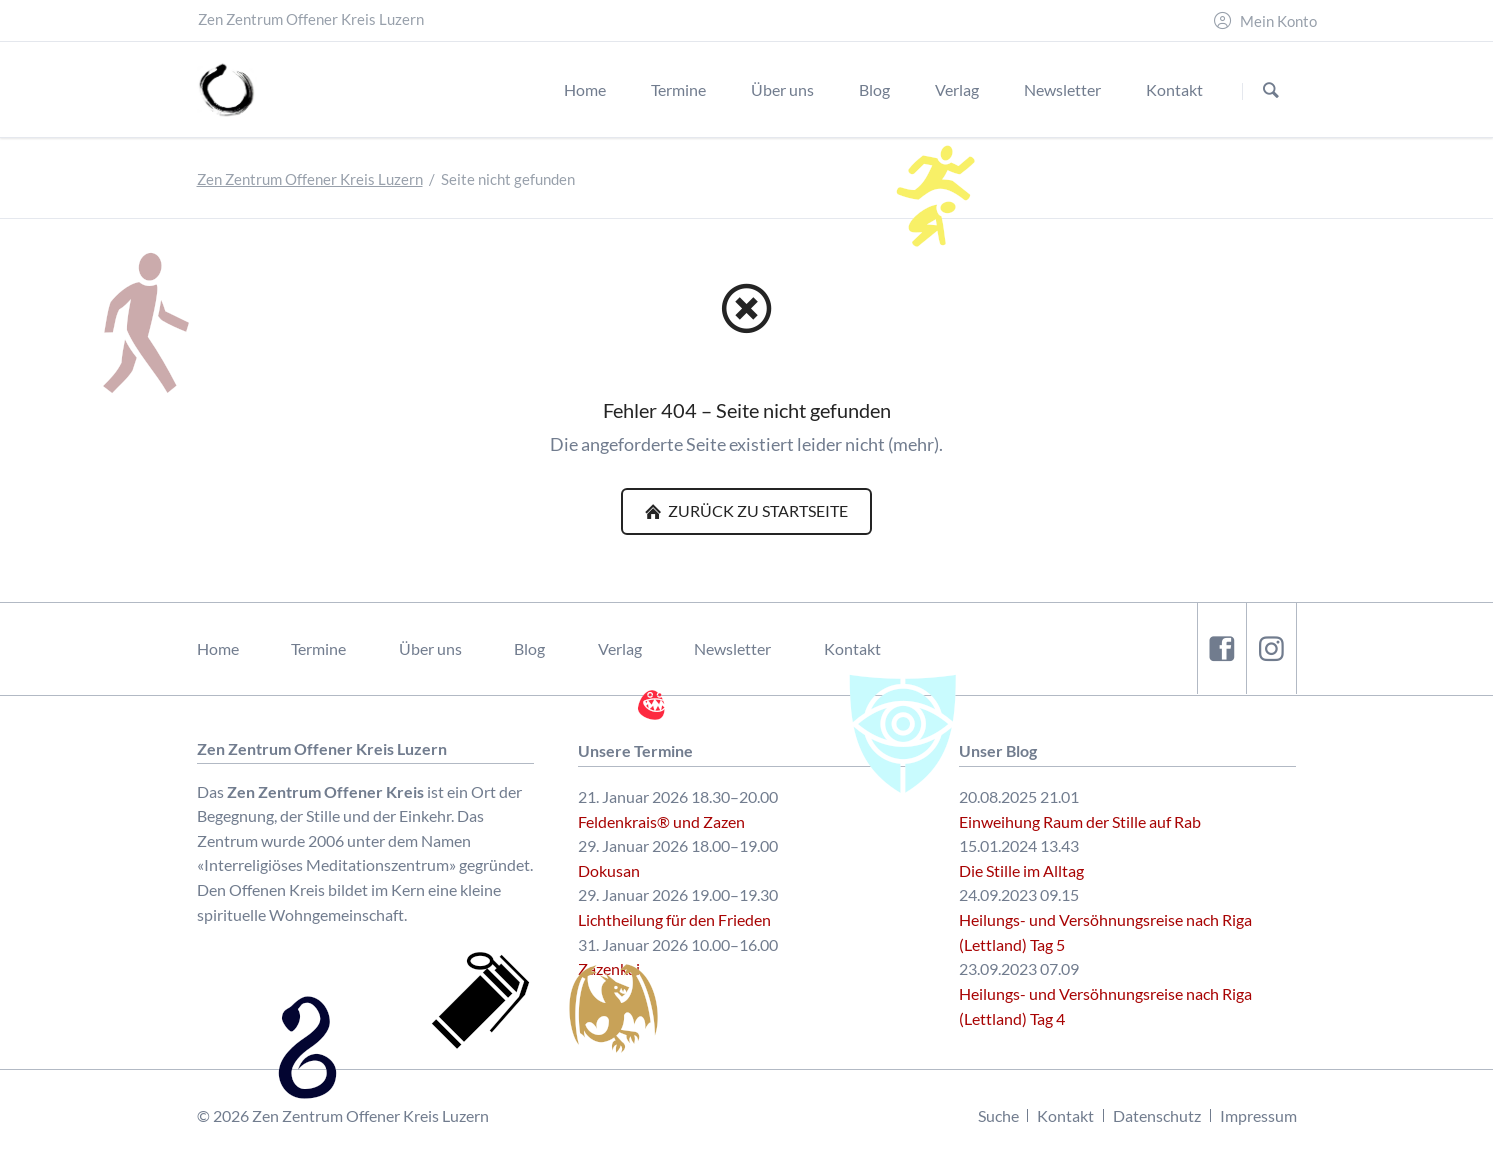  What do you see at coordinates (146, 323) in the screenshot?
I see `switch to walking directions` at bounding box center [146, 323].